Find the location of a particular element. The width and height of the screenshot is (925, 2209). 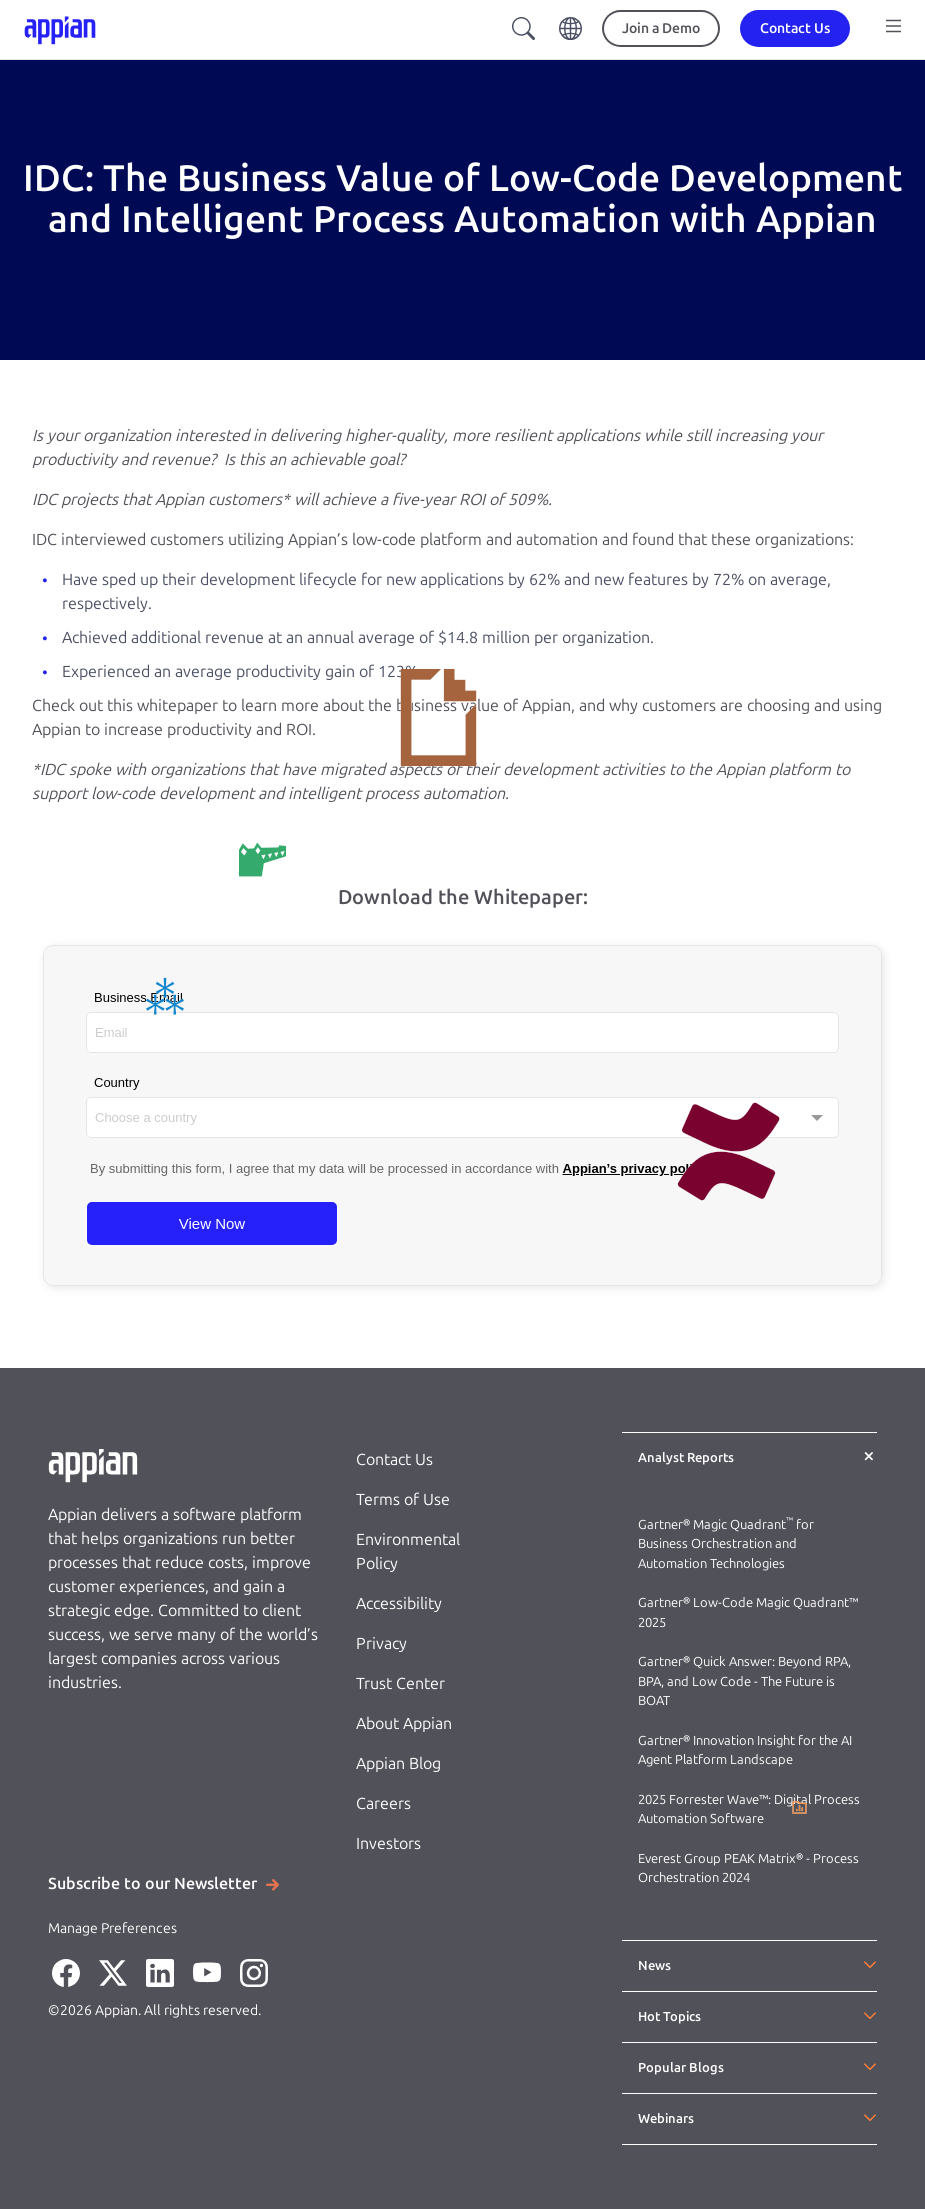

open Confluence workspace is located at coordinates (728, 1151).